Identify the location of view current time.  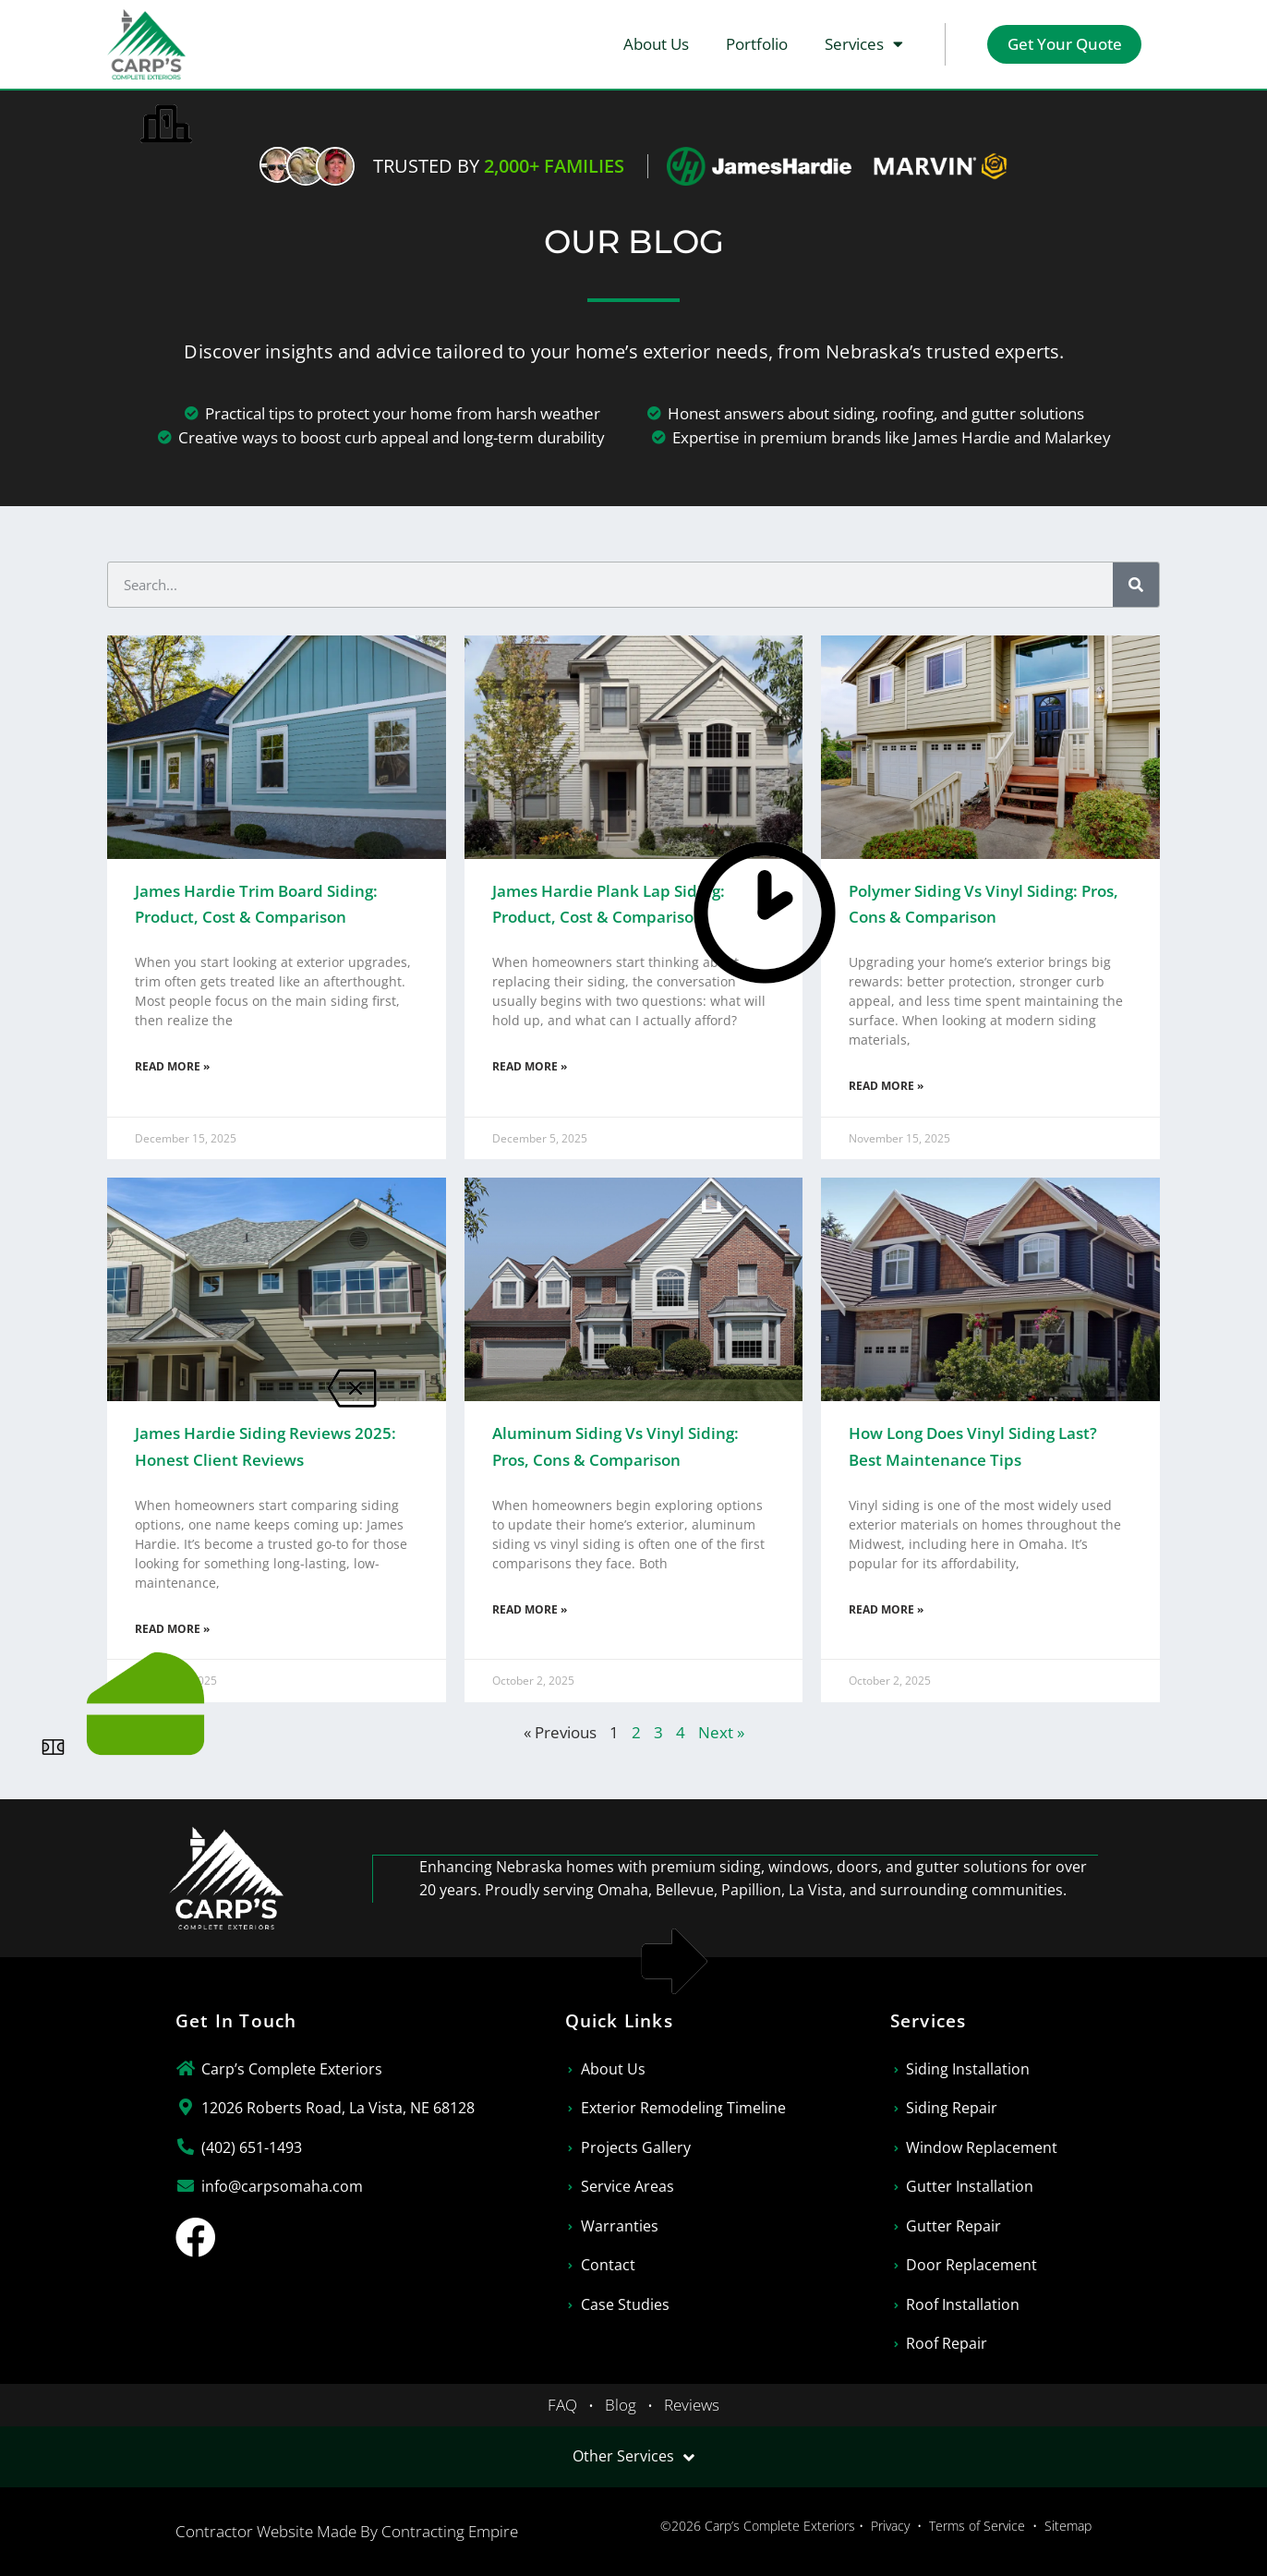
(765, 913).